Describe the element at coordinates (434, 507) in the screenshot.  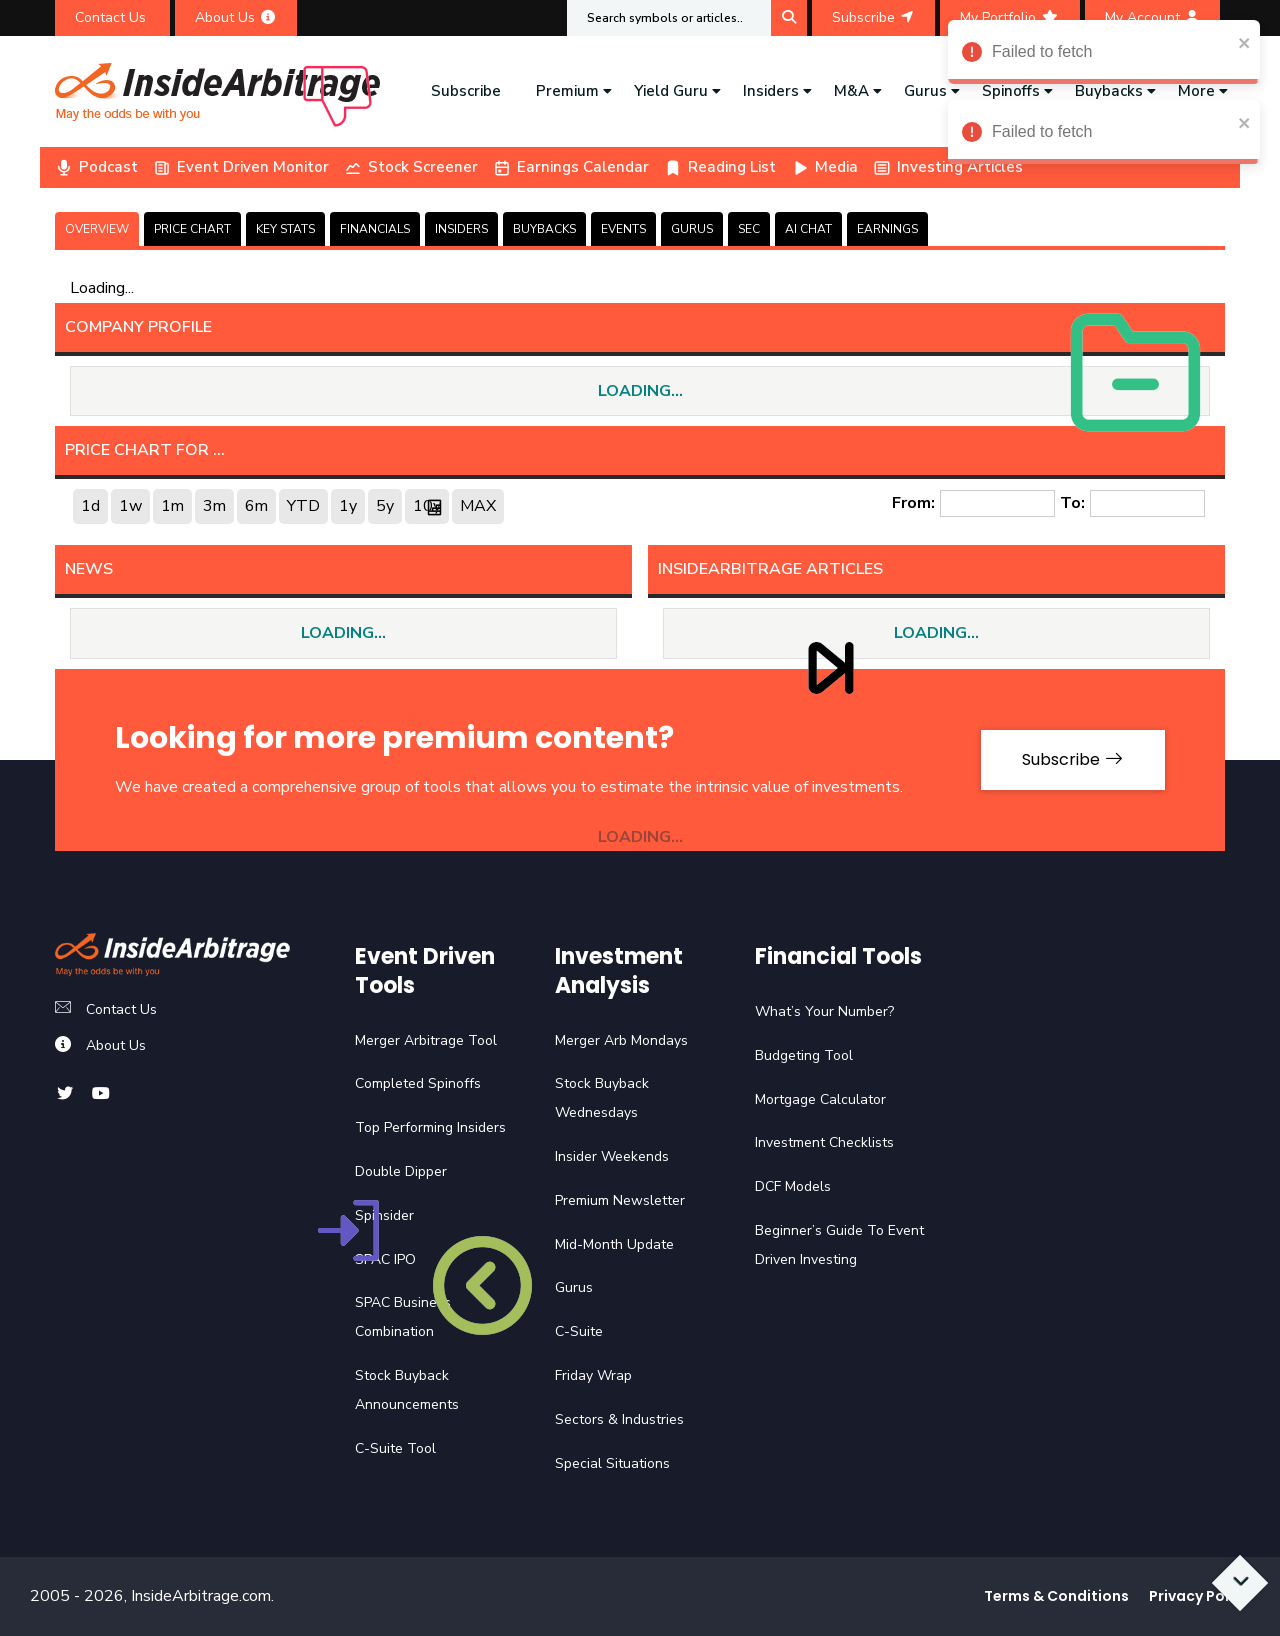
I see `indicates stairs or stairway access` at that location.